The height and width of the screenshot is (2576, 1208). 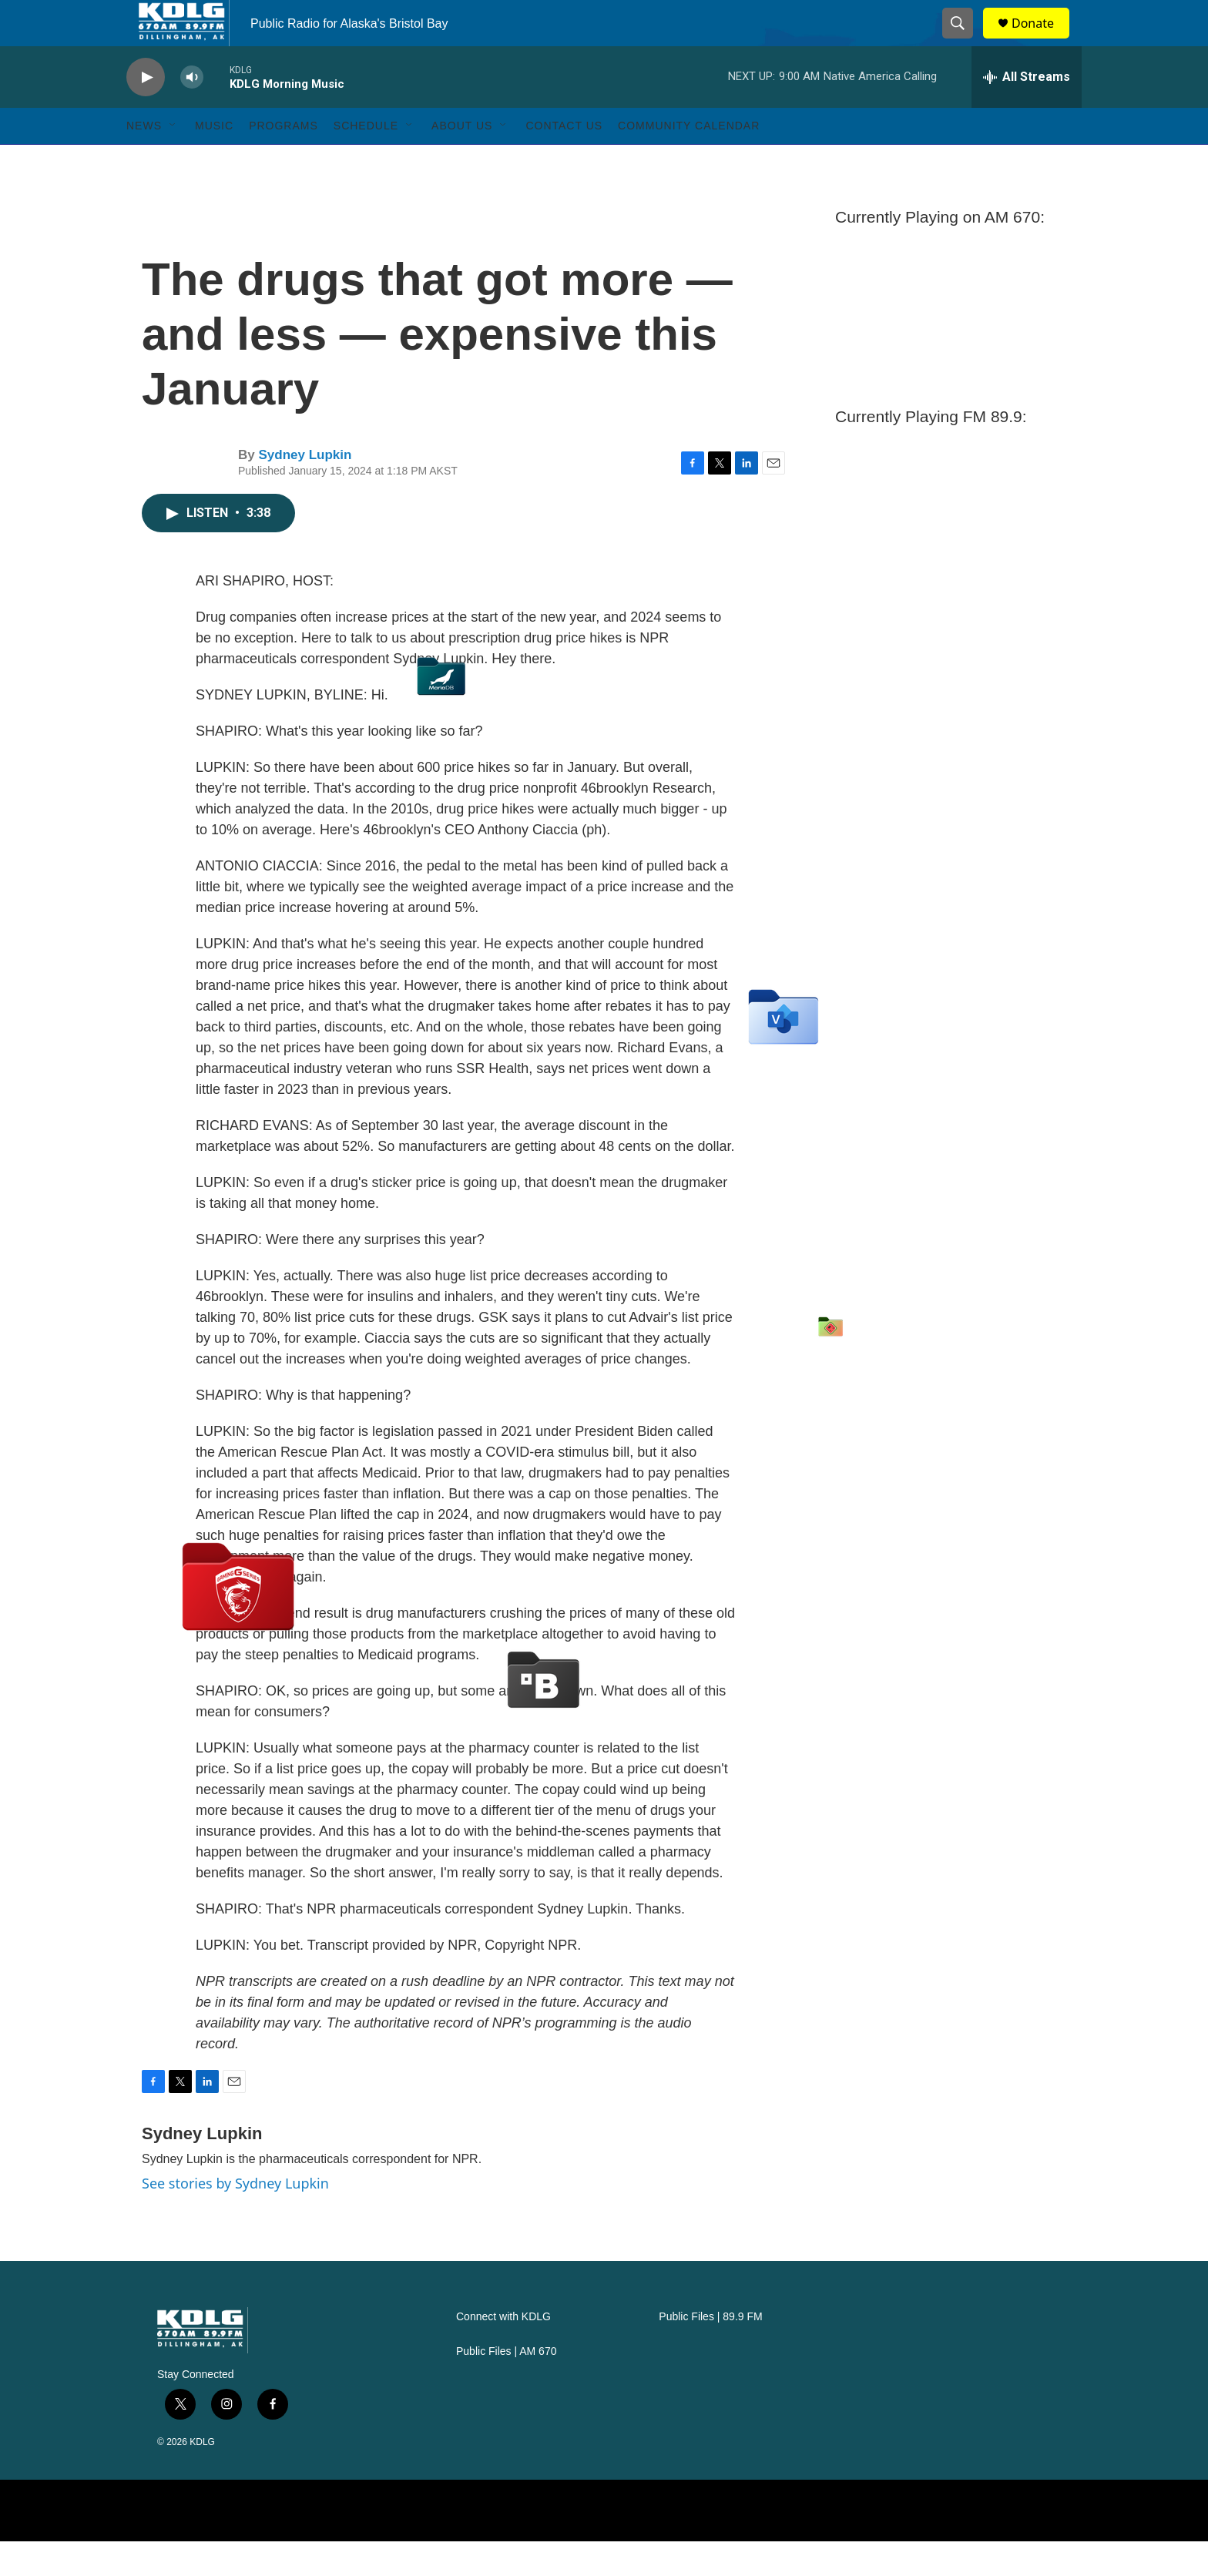 What do you see at coordinates (237, 1589) in the screenshot?
I see `open folder containing MSI software or drivers` at bounding box center [237, 1589].